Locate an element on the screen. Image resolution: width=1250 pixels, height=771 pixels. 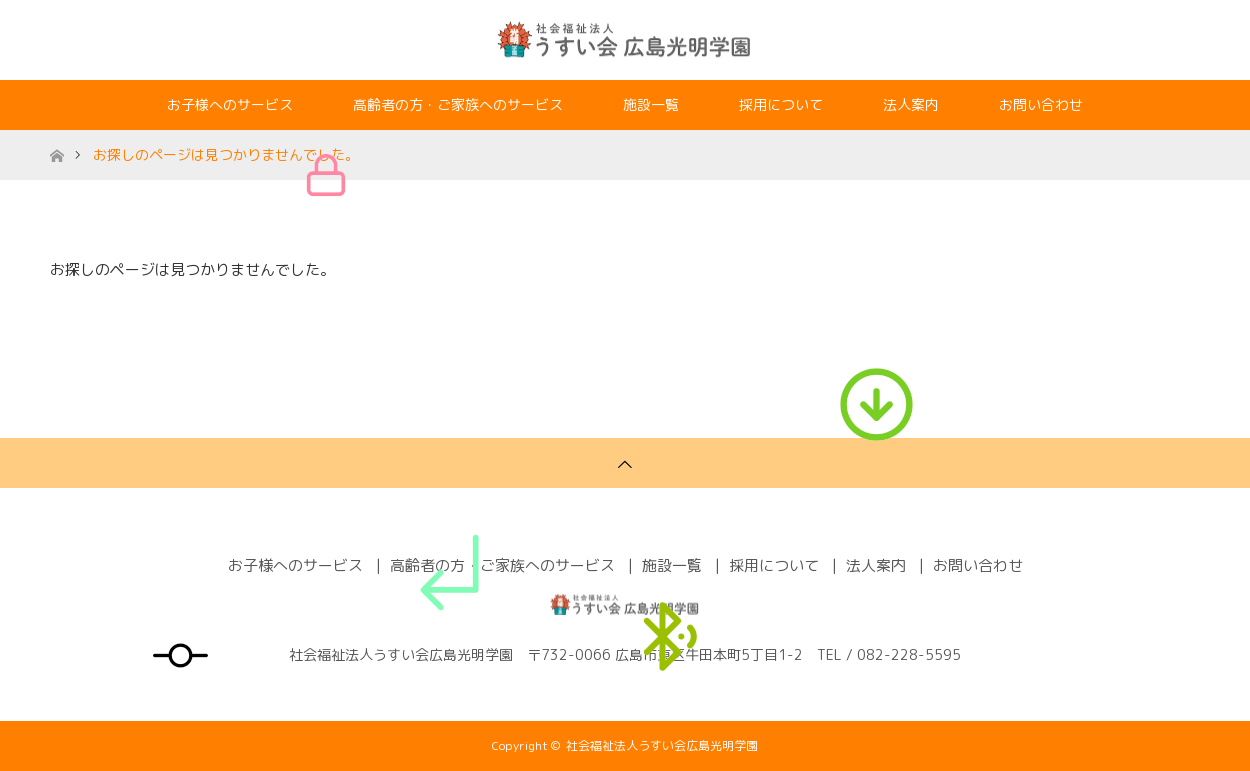
download file or content is located at coordinates (876, 404).